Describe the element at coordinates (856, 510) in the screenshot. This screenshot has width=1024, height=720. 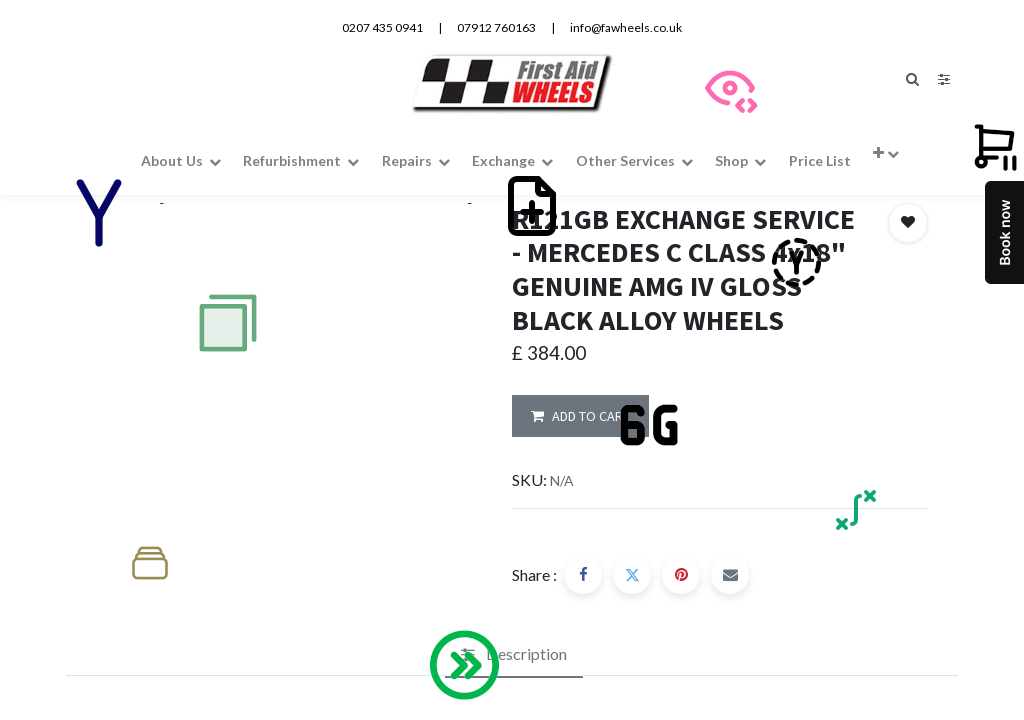
I see `cancel or remove a route` at that location.